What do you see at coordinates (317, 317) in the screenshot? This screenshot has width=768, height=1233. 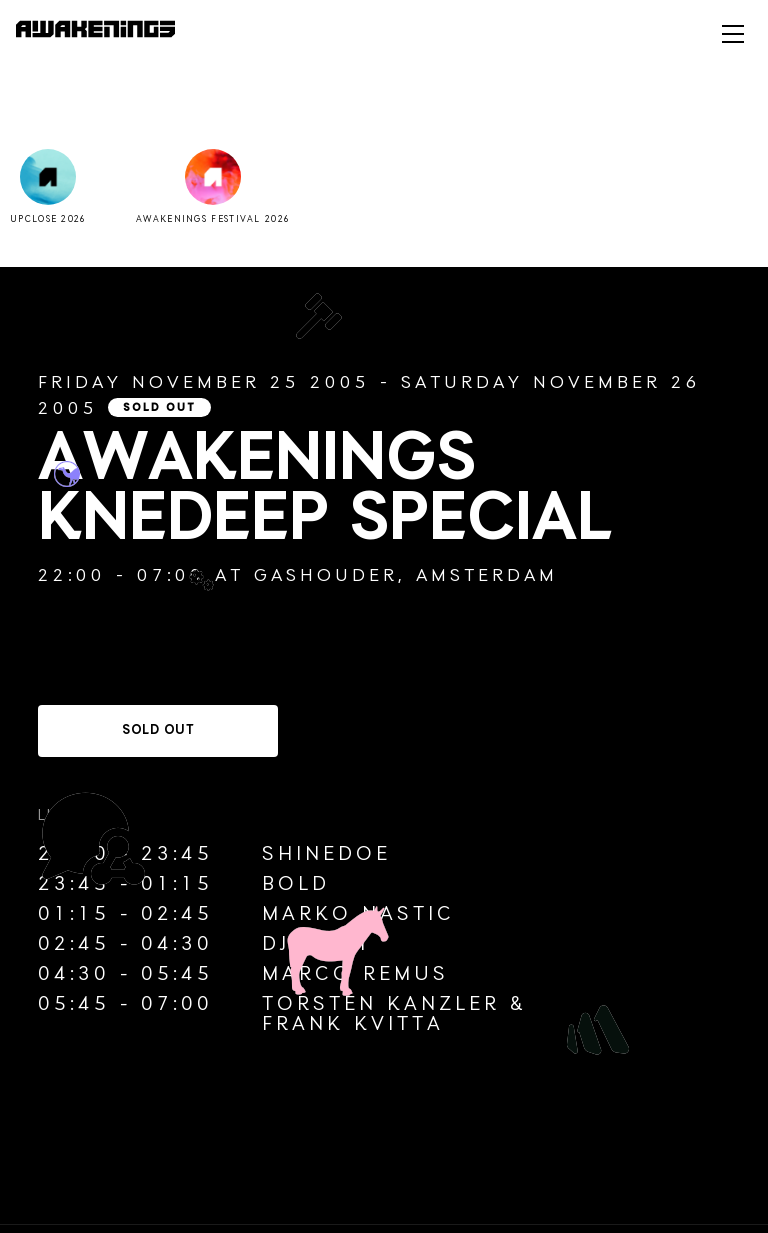 I see `access legal terms and conditions` at bounding box center [317, 317].